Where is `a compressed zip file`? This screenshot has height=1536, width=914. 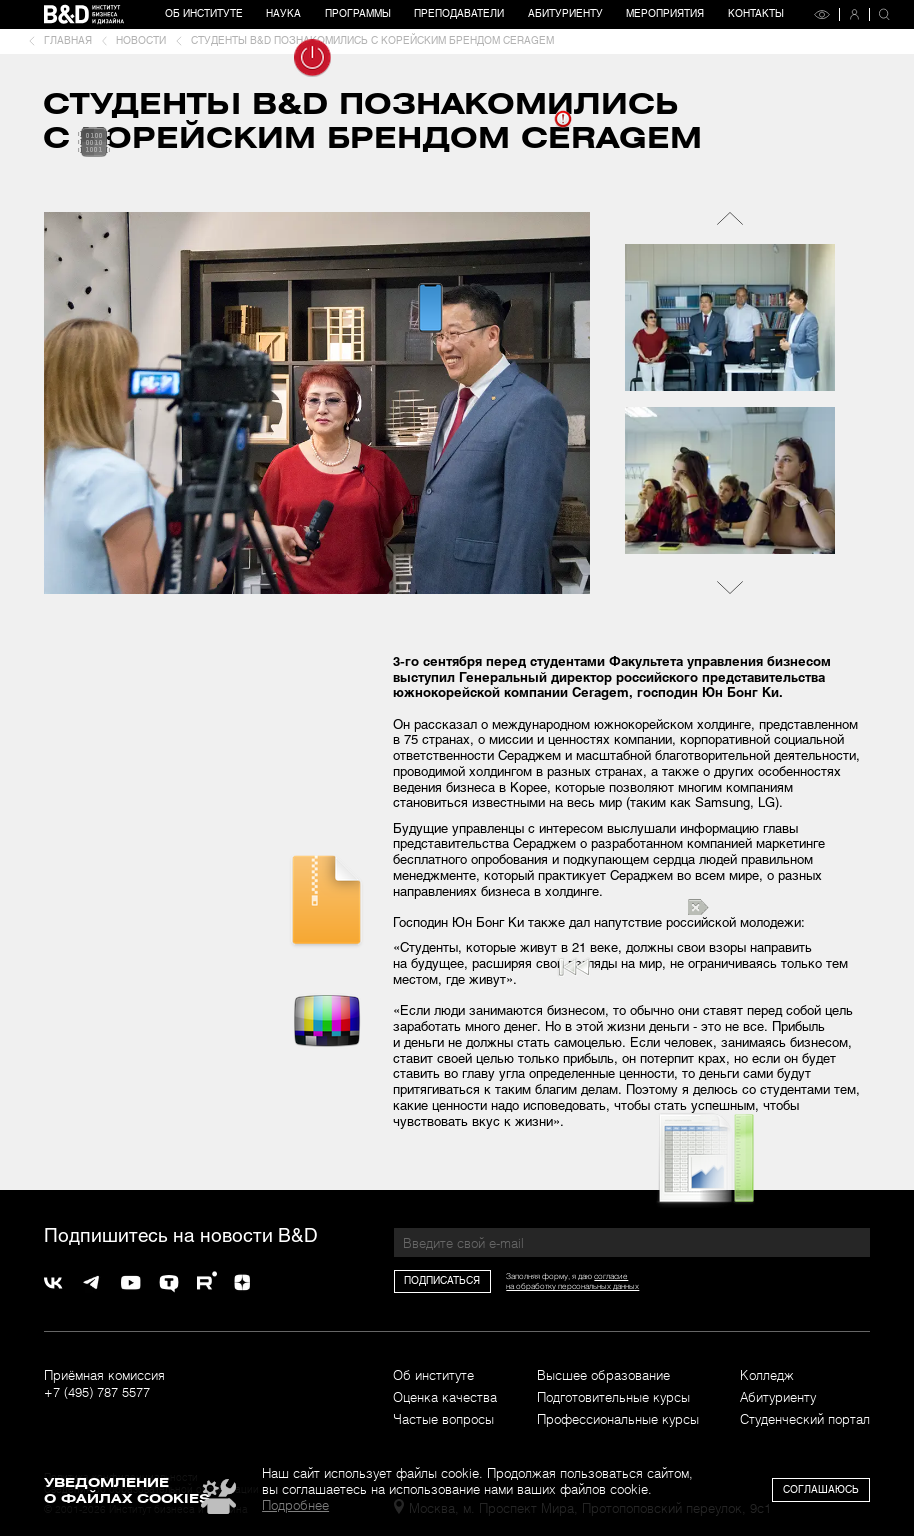 a compressed zip file is located at coordinates (326, 901).